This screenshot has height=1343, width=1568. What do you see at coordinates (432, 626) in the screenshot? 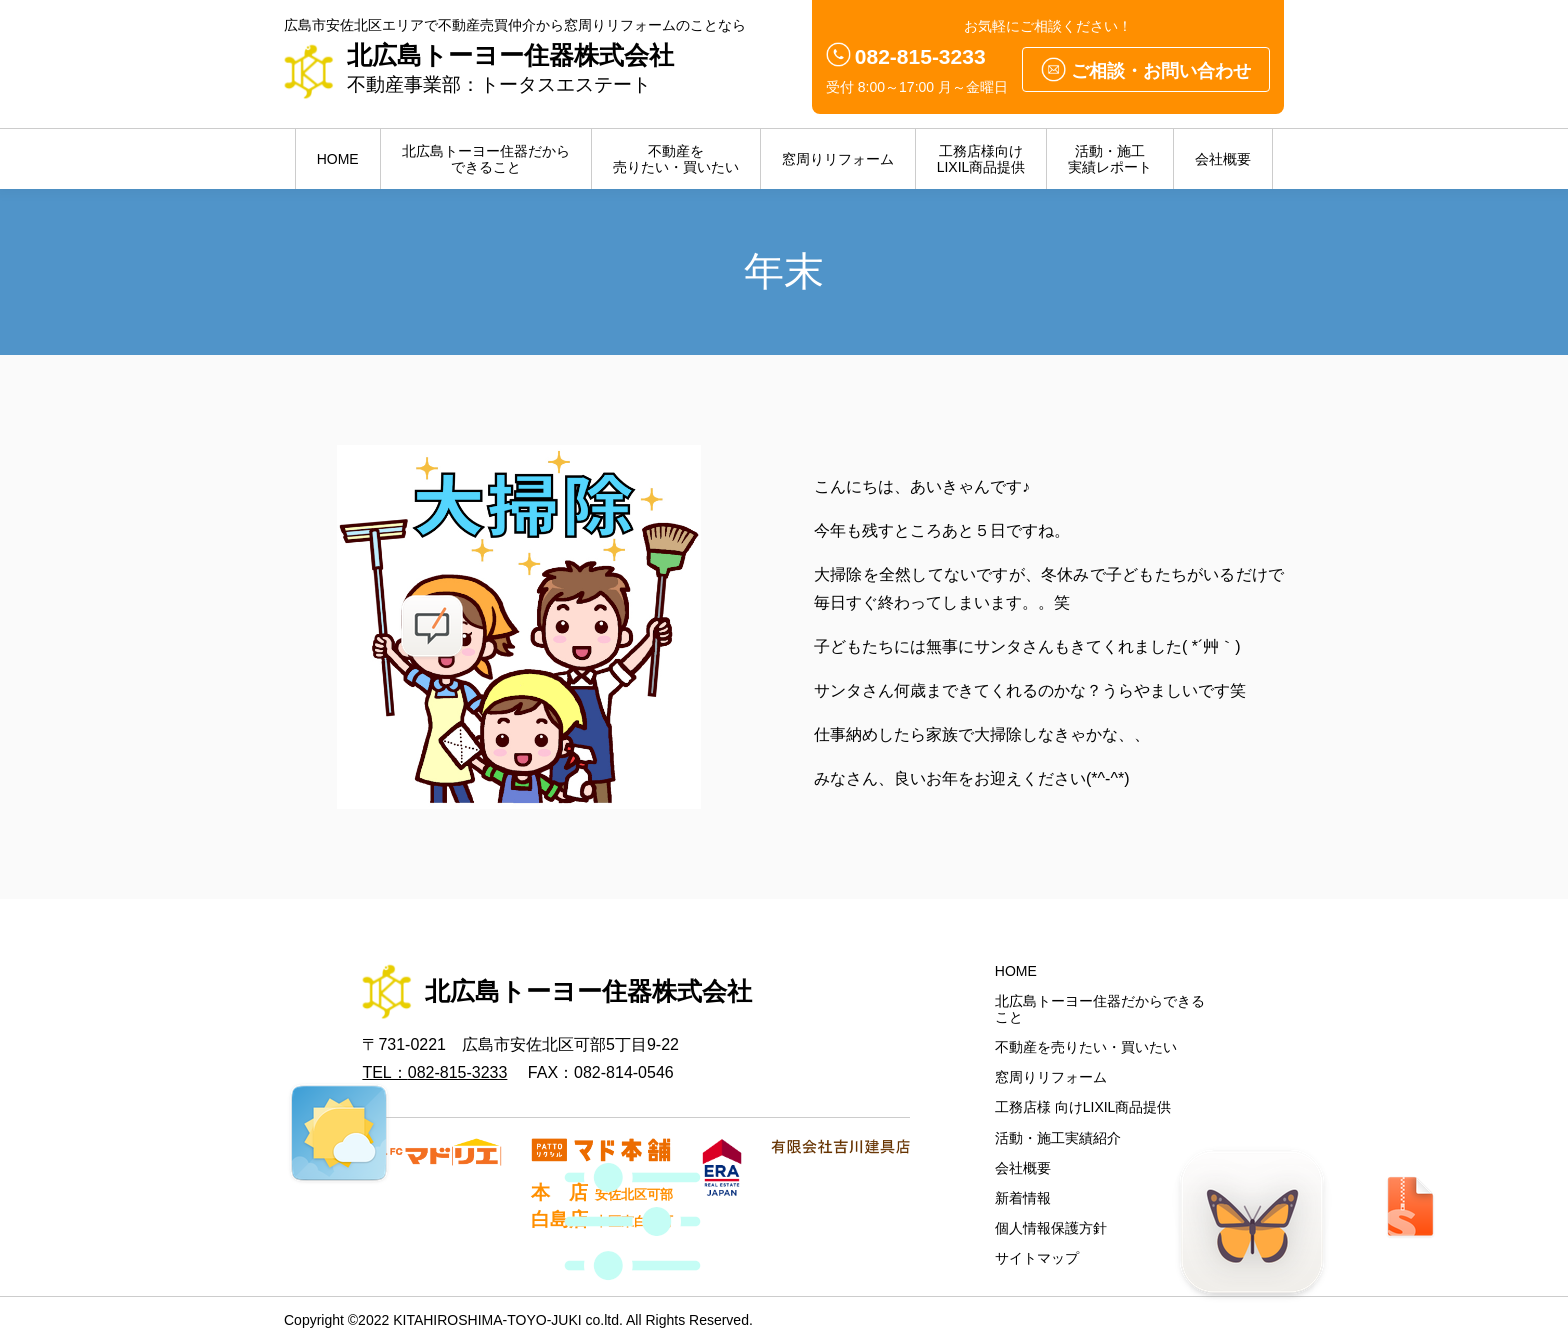
I see `open openboard app` at bounding box center [432, 626].